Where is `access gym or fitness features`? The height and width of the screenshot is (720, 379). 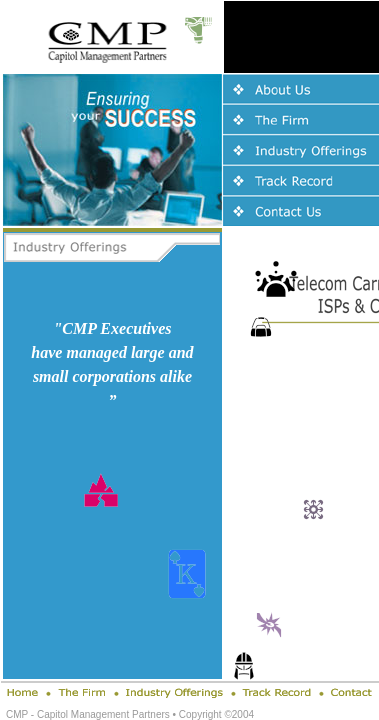 access gym or fitness features is located at coordinates (261, 327).